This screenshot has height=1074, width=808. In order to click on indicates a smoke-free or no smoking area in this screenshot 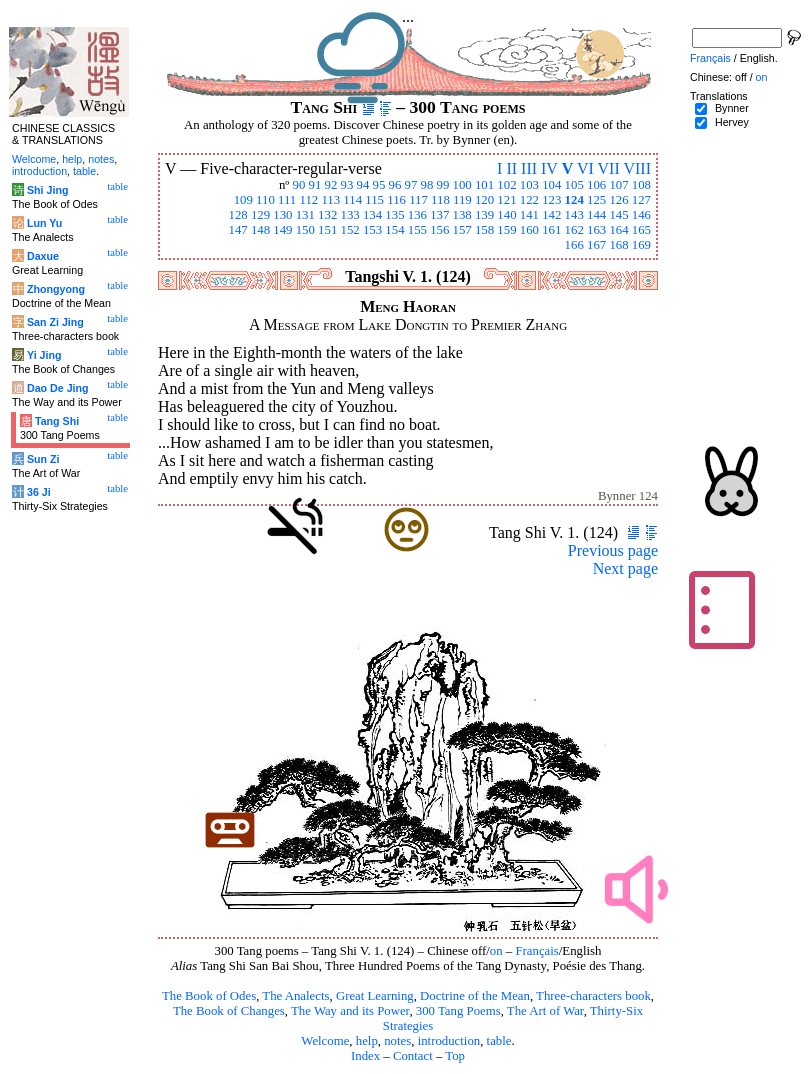, I will do `click(295, 525)`.